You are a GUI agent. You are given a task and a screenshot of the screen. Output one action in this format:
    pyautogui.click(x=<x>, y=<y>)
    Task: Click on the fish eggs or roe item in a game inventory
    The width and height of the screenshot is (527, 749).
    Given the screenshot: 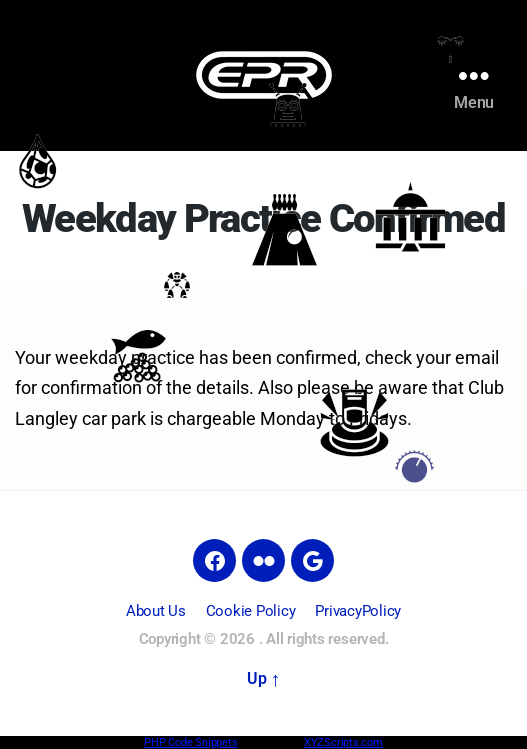 What is the action you would take?
    pyautogui.click(x=138, y=355)
    